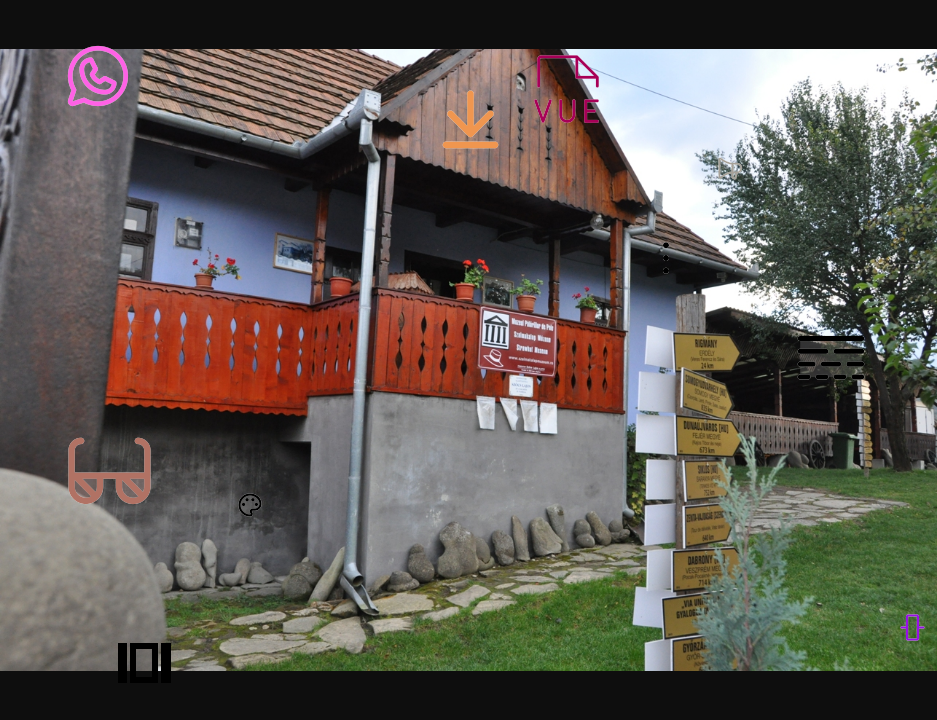  What do you see at coordinates (250, 505) in the screenshot?
I see `open color picker or theme options` at bounding box center [250, 505].